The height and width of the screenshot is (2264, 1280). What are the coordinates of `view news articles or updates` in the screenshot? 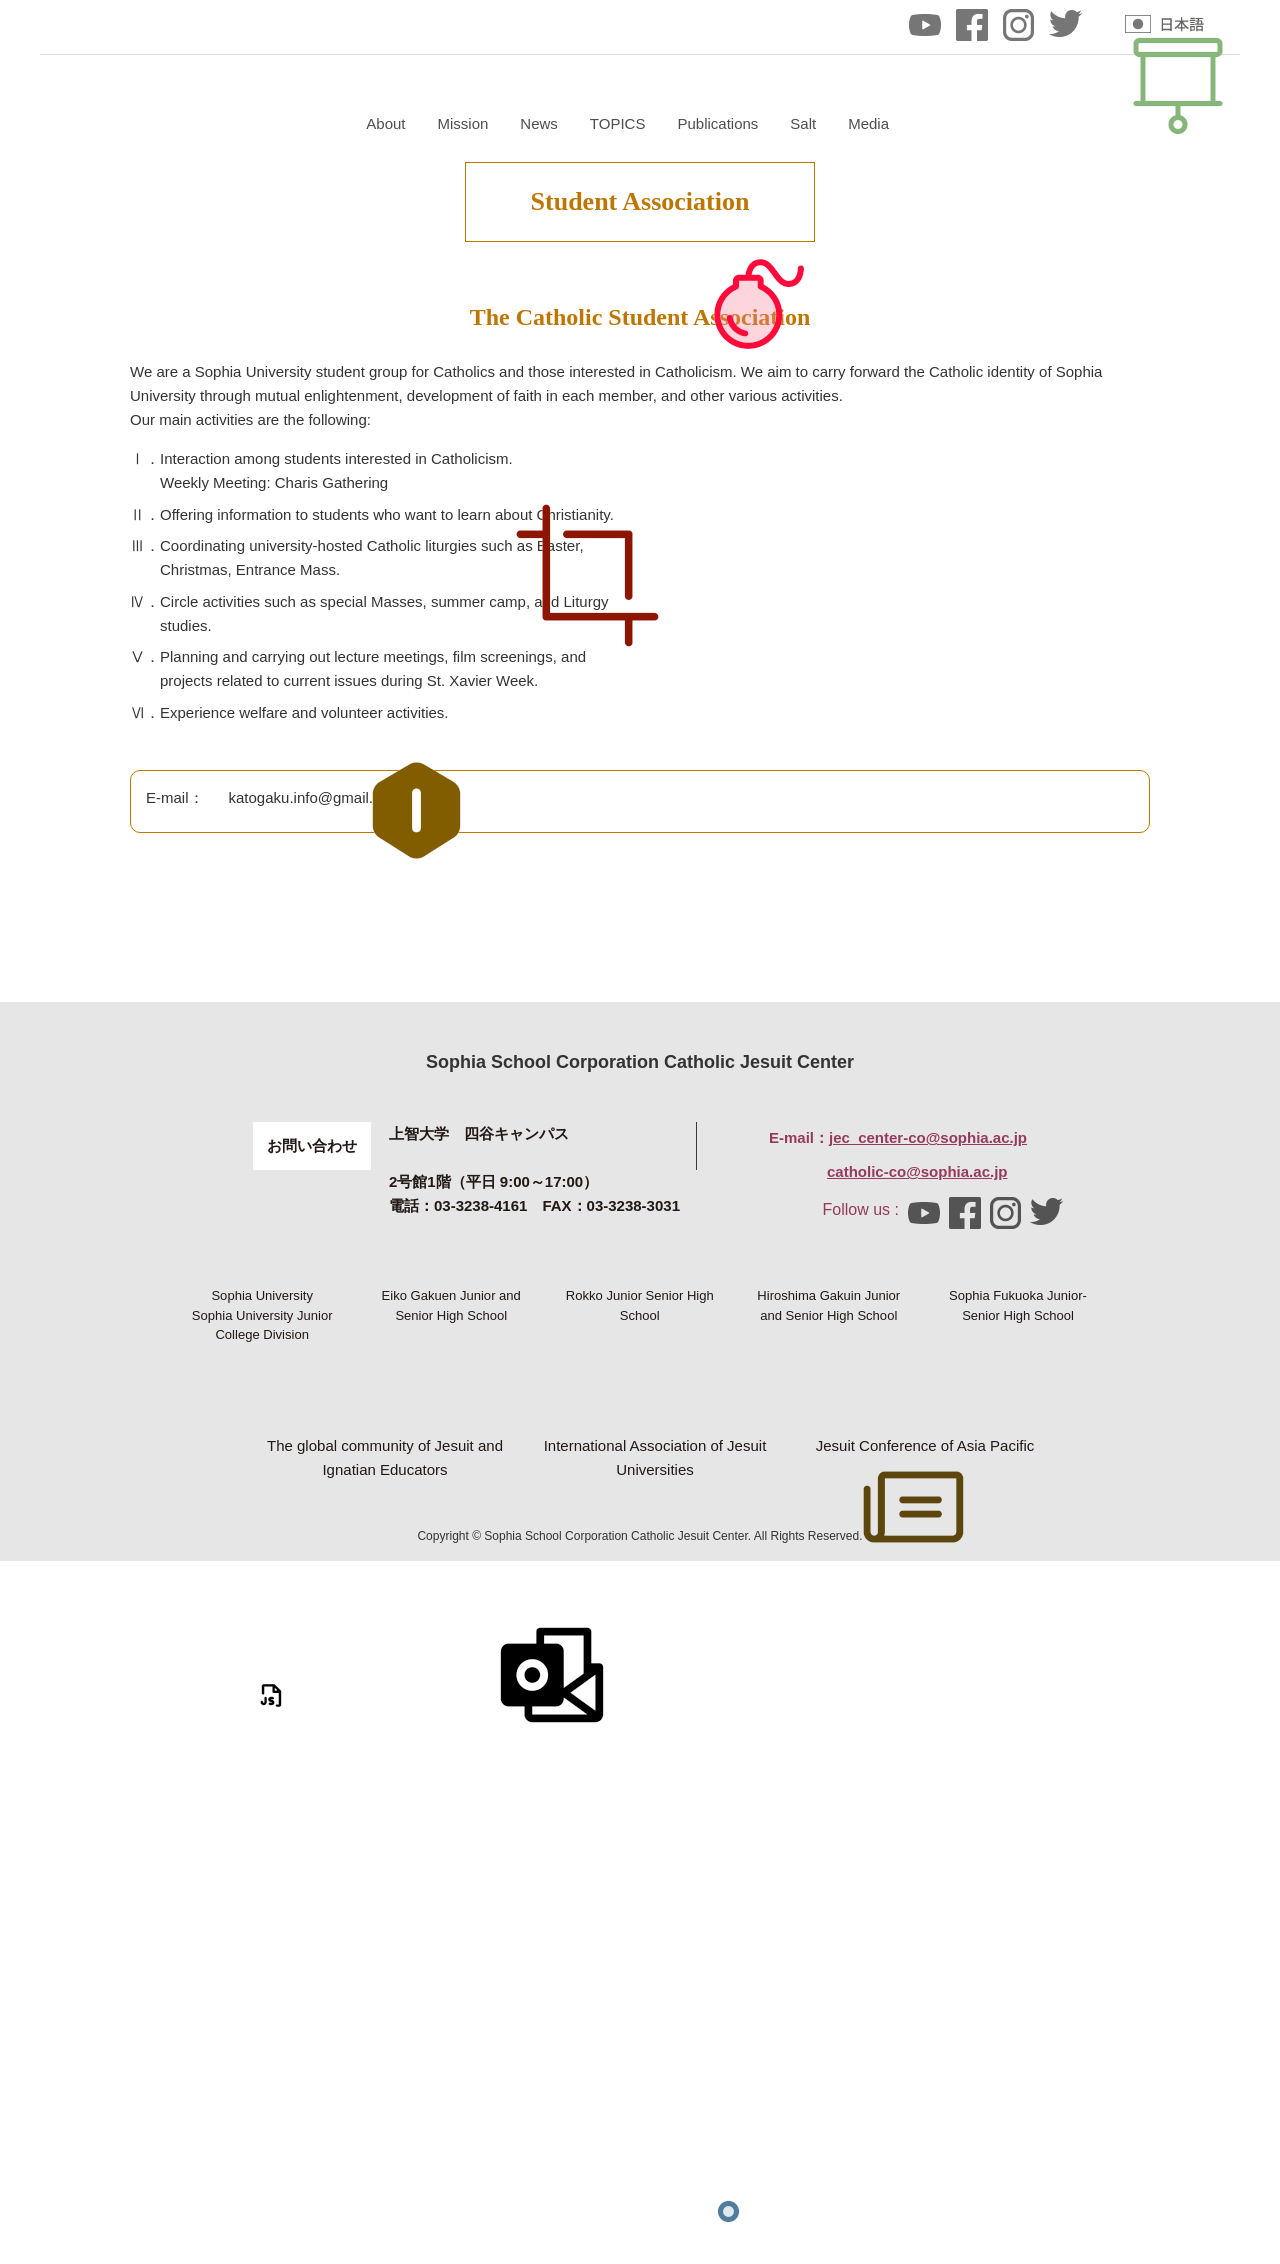 It's located at (917, 1507).